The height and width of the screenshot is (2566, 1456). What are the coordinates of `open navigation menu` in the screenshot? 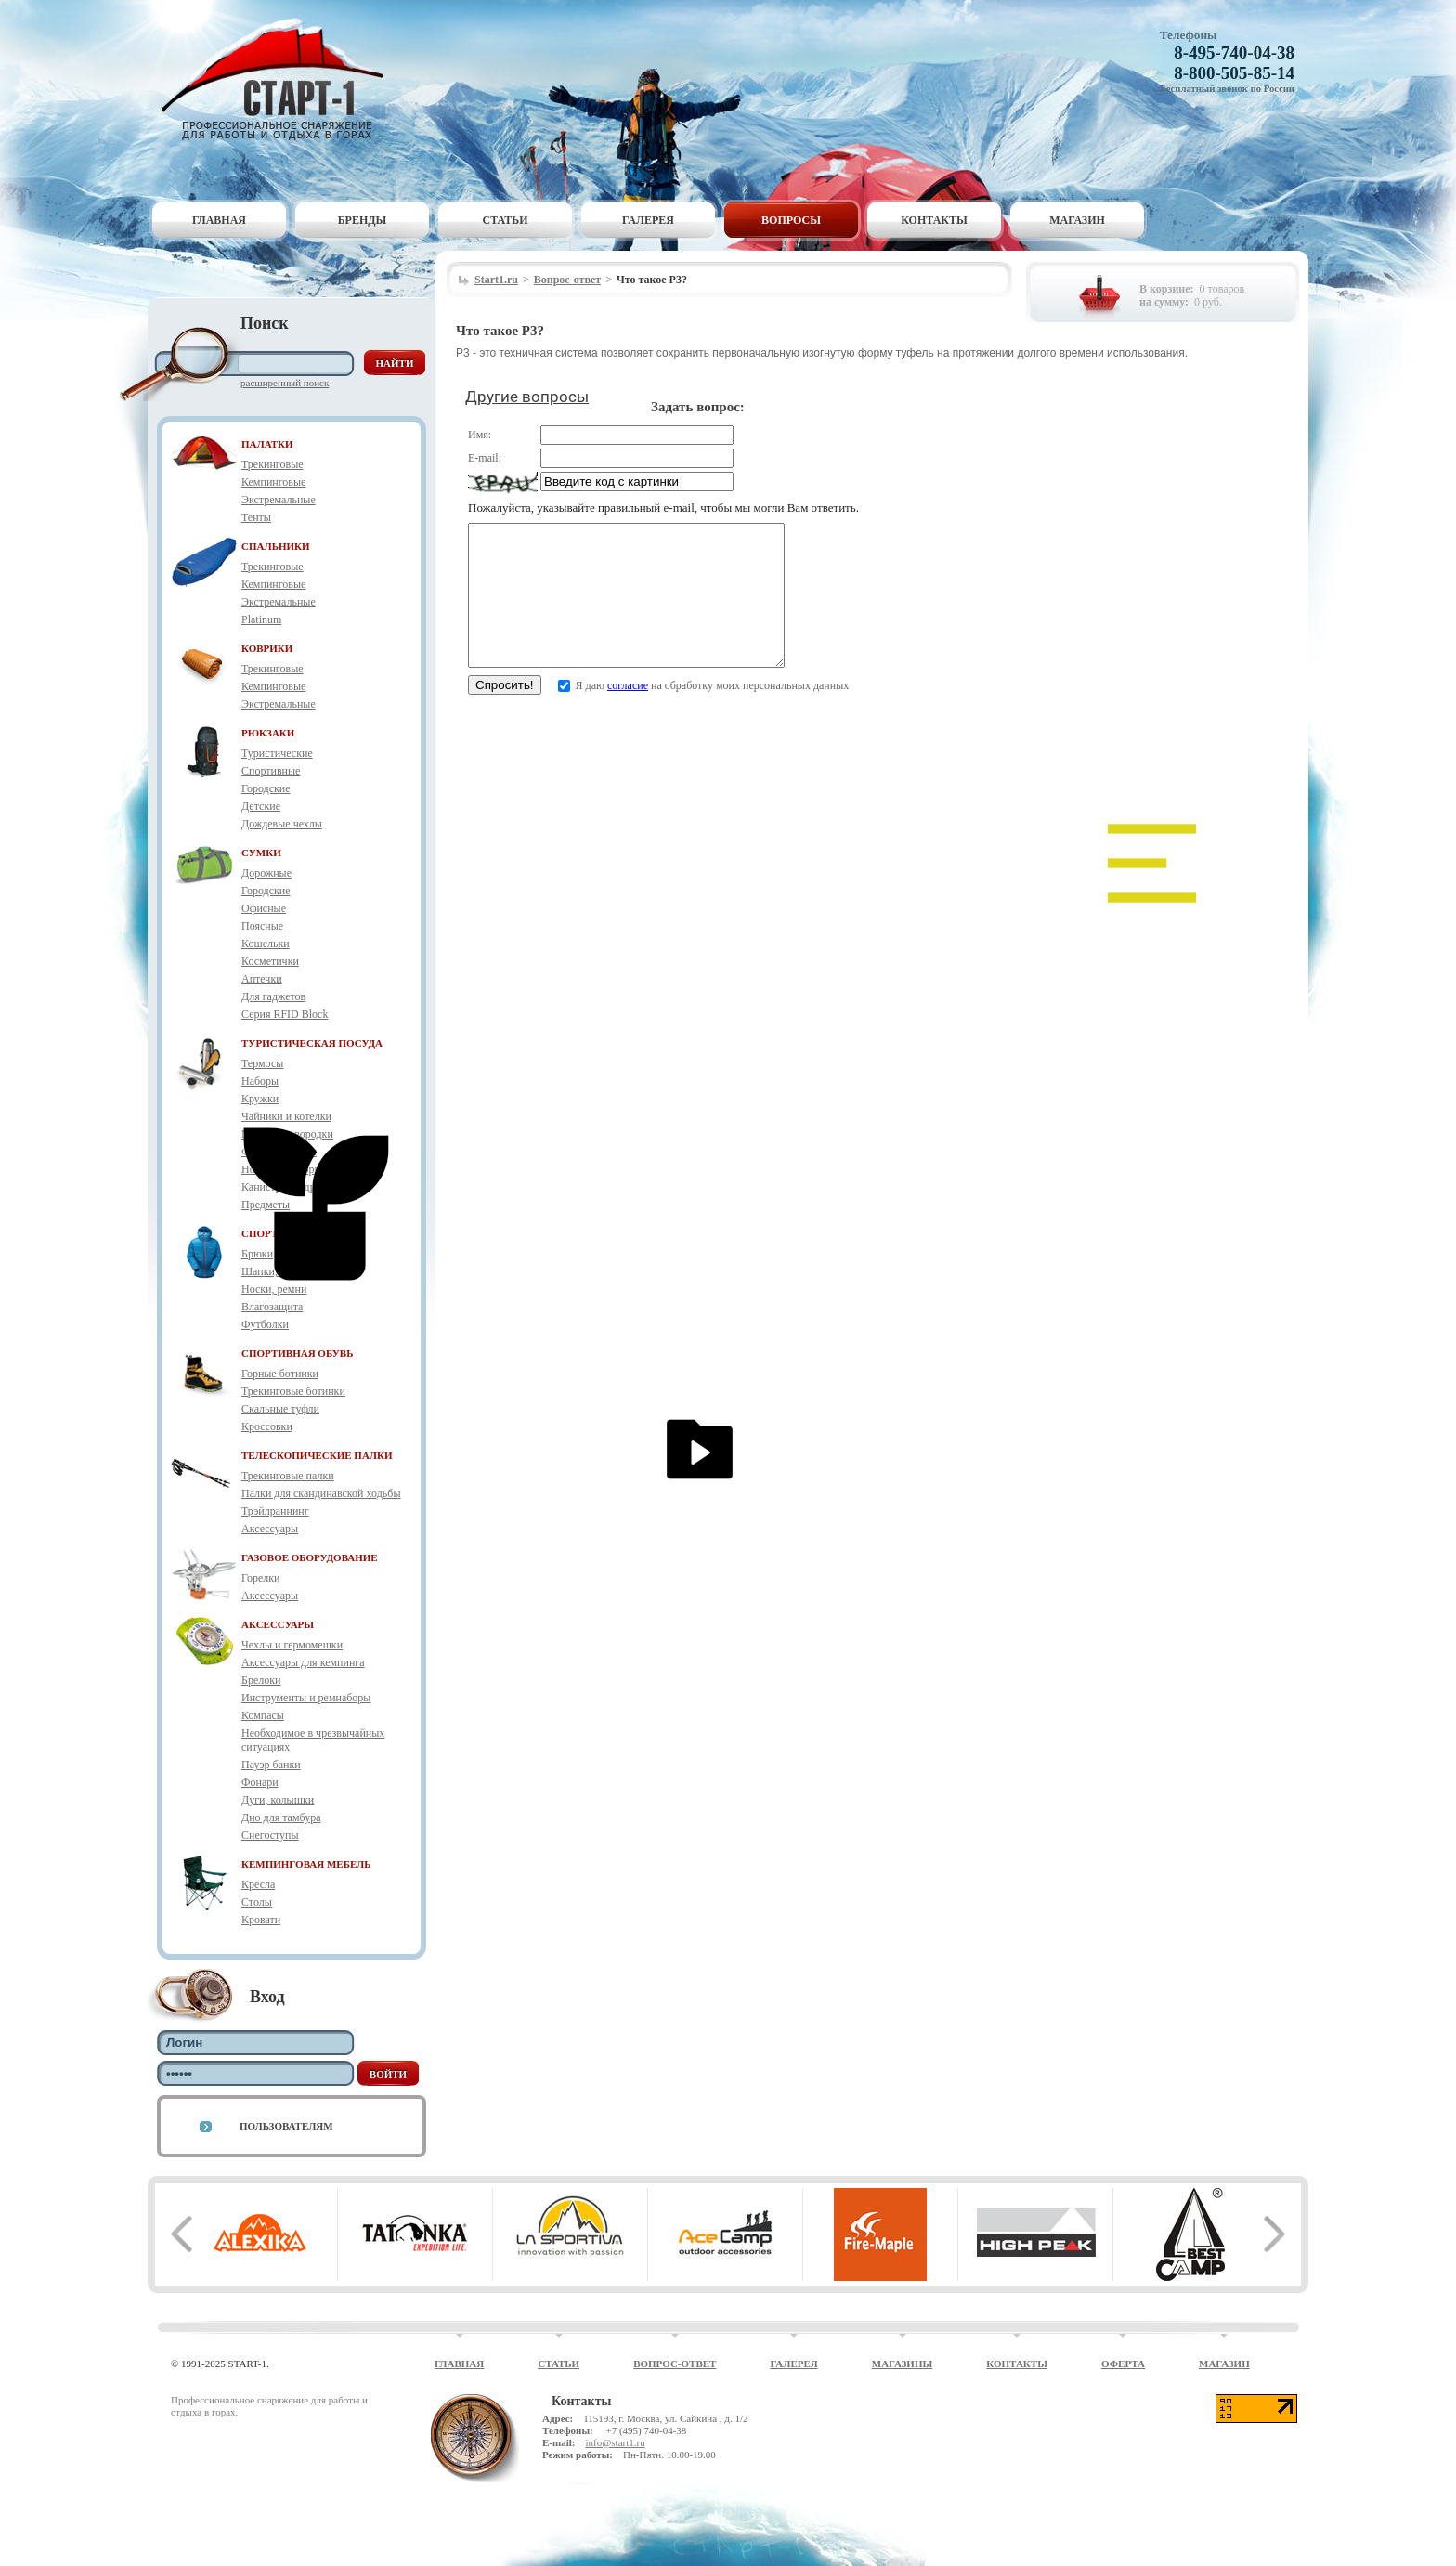 It's located at (1151, 863).